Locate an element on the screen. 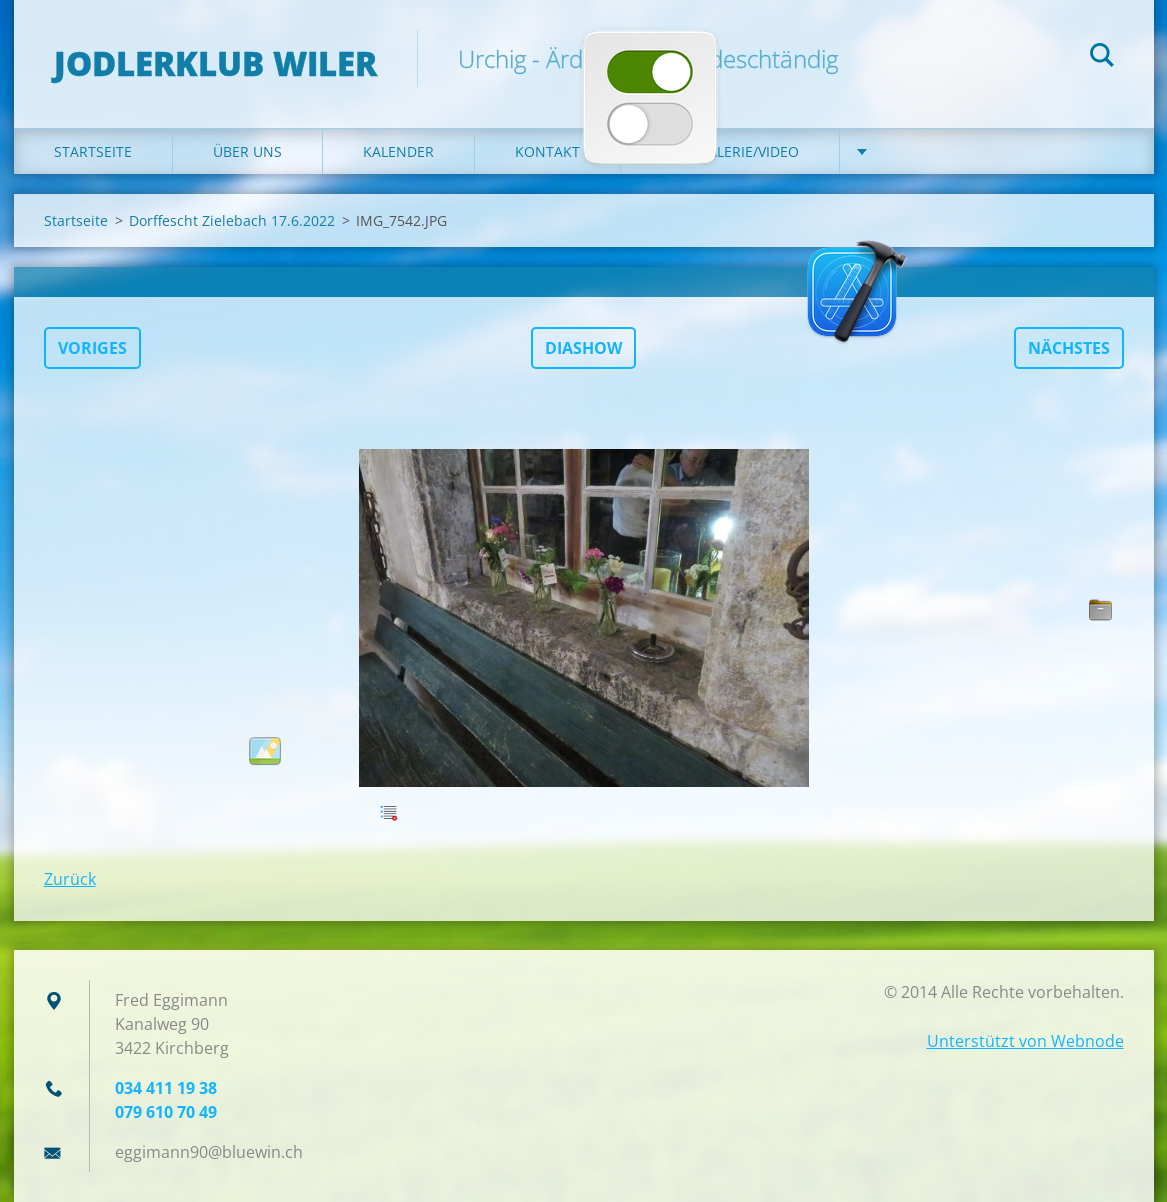 The width and height of the screenshot is (1167, 1202). open the file manager application is located at coordinates (1100, 609).